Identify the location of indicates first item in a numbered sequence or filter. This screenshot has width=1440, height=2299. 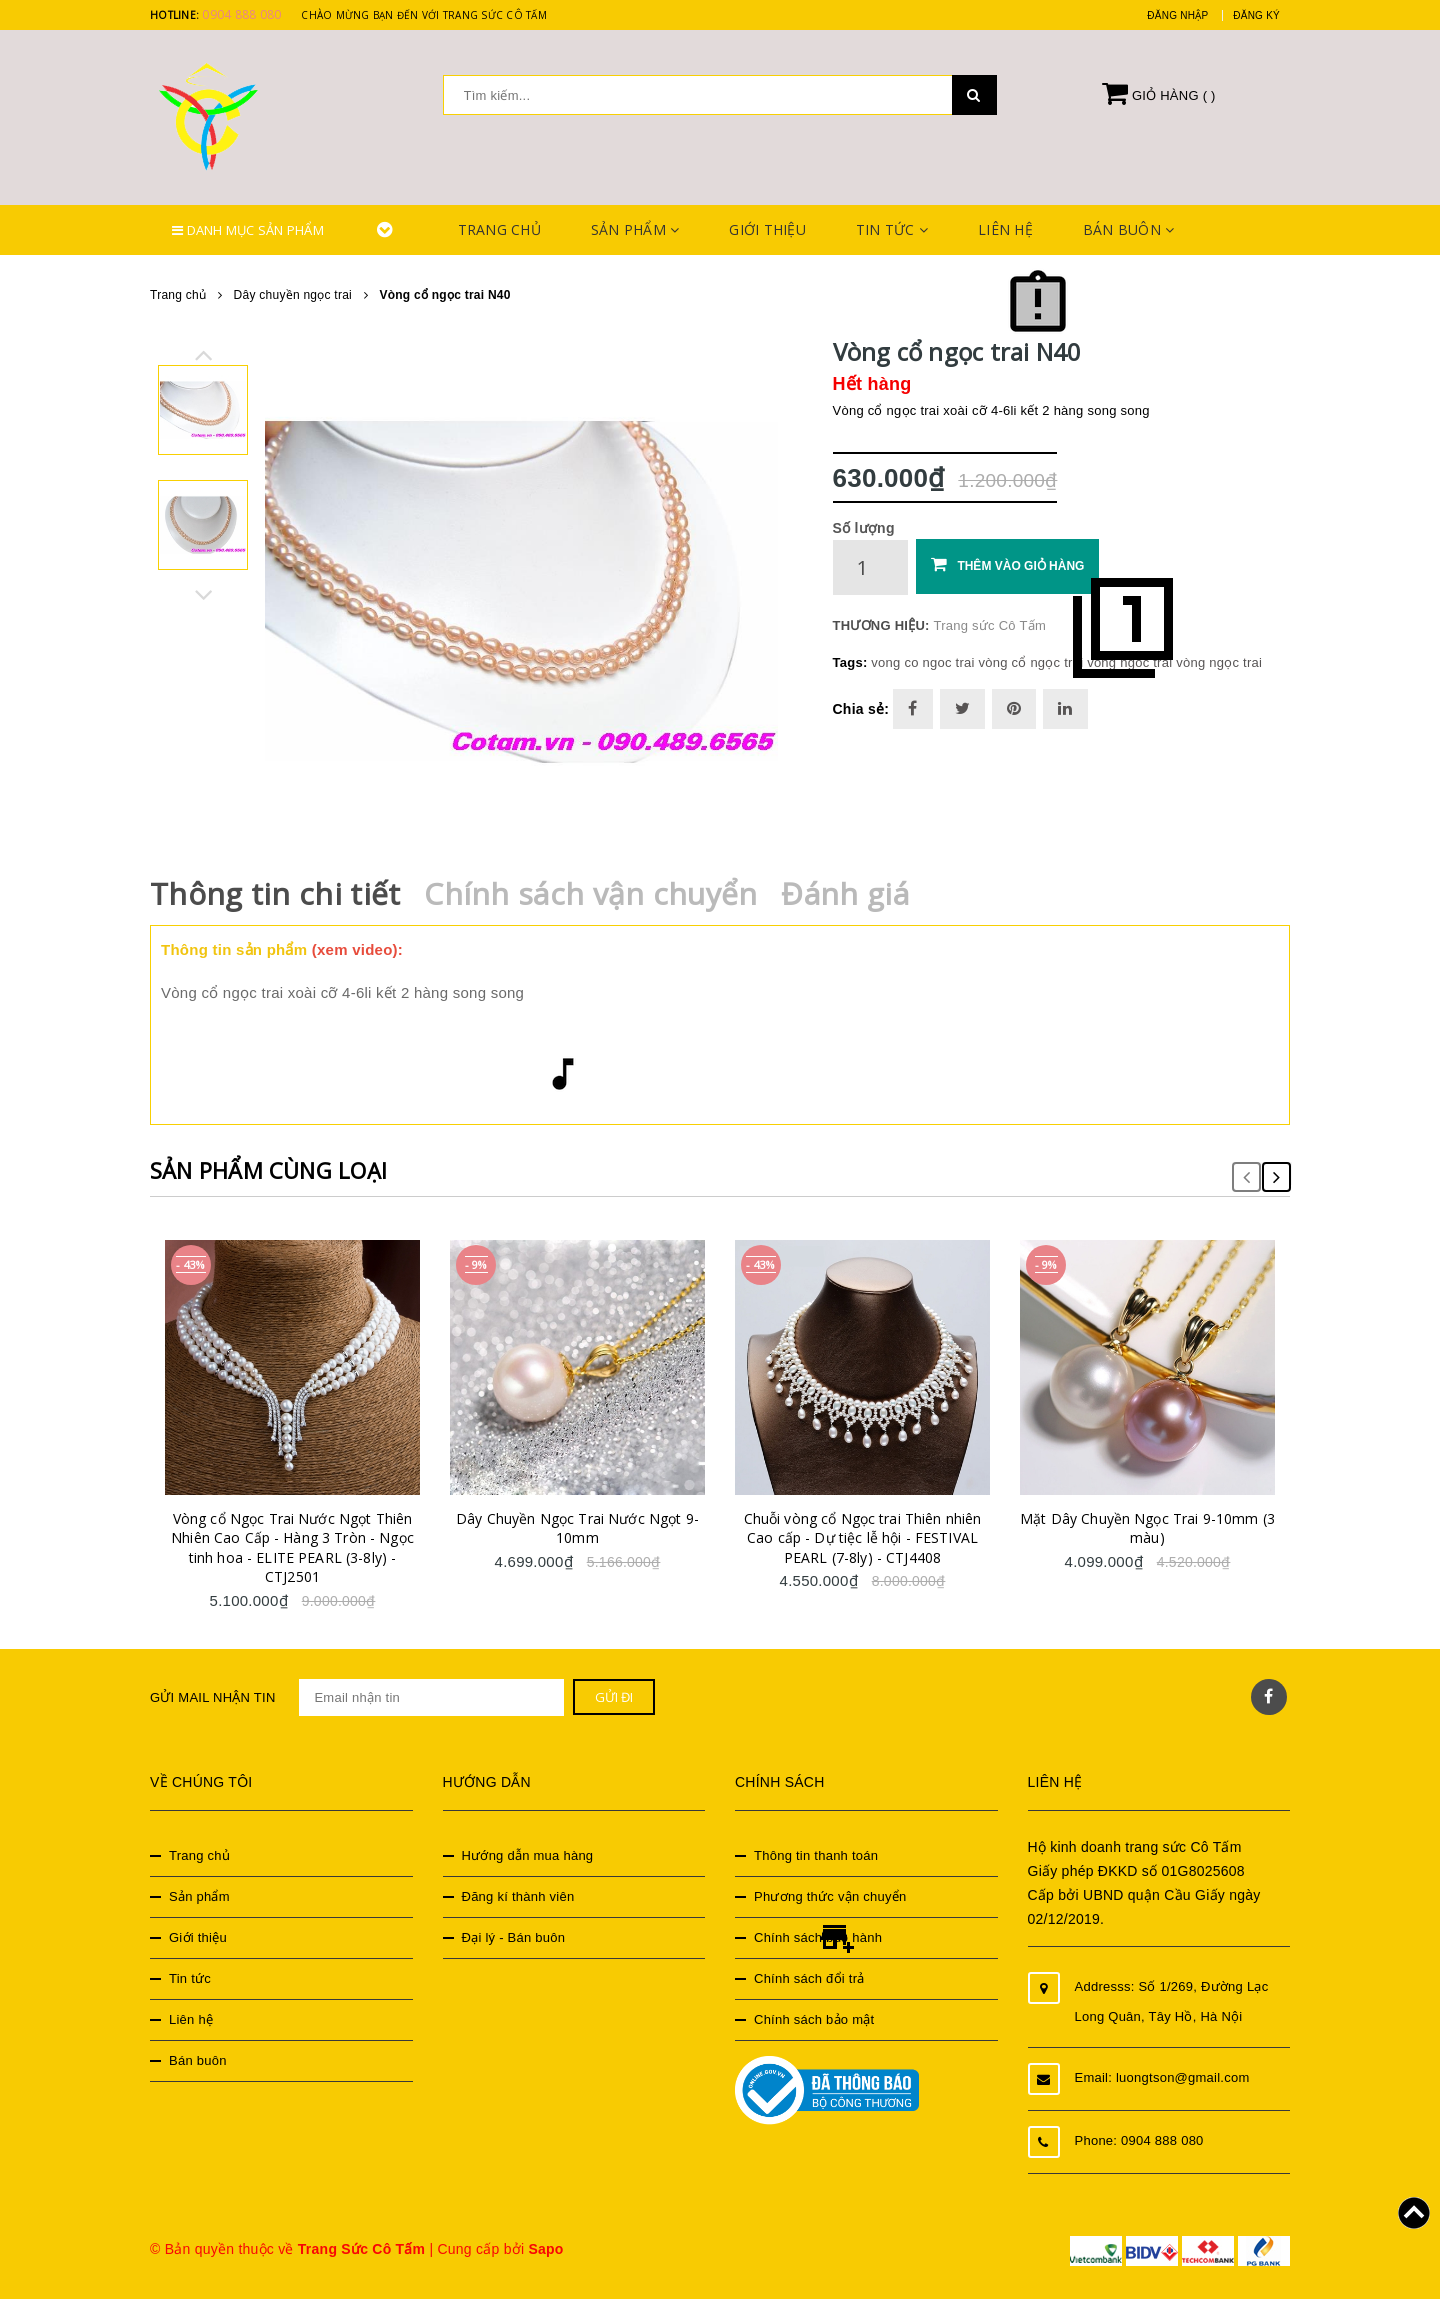
(1123, 628).